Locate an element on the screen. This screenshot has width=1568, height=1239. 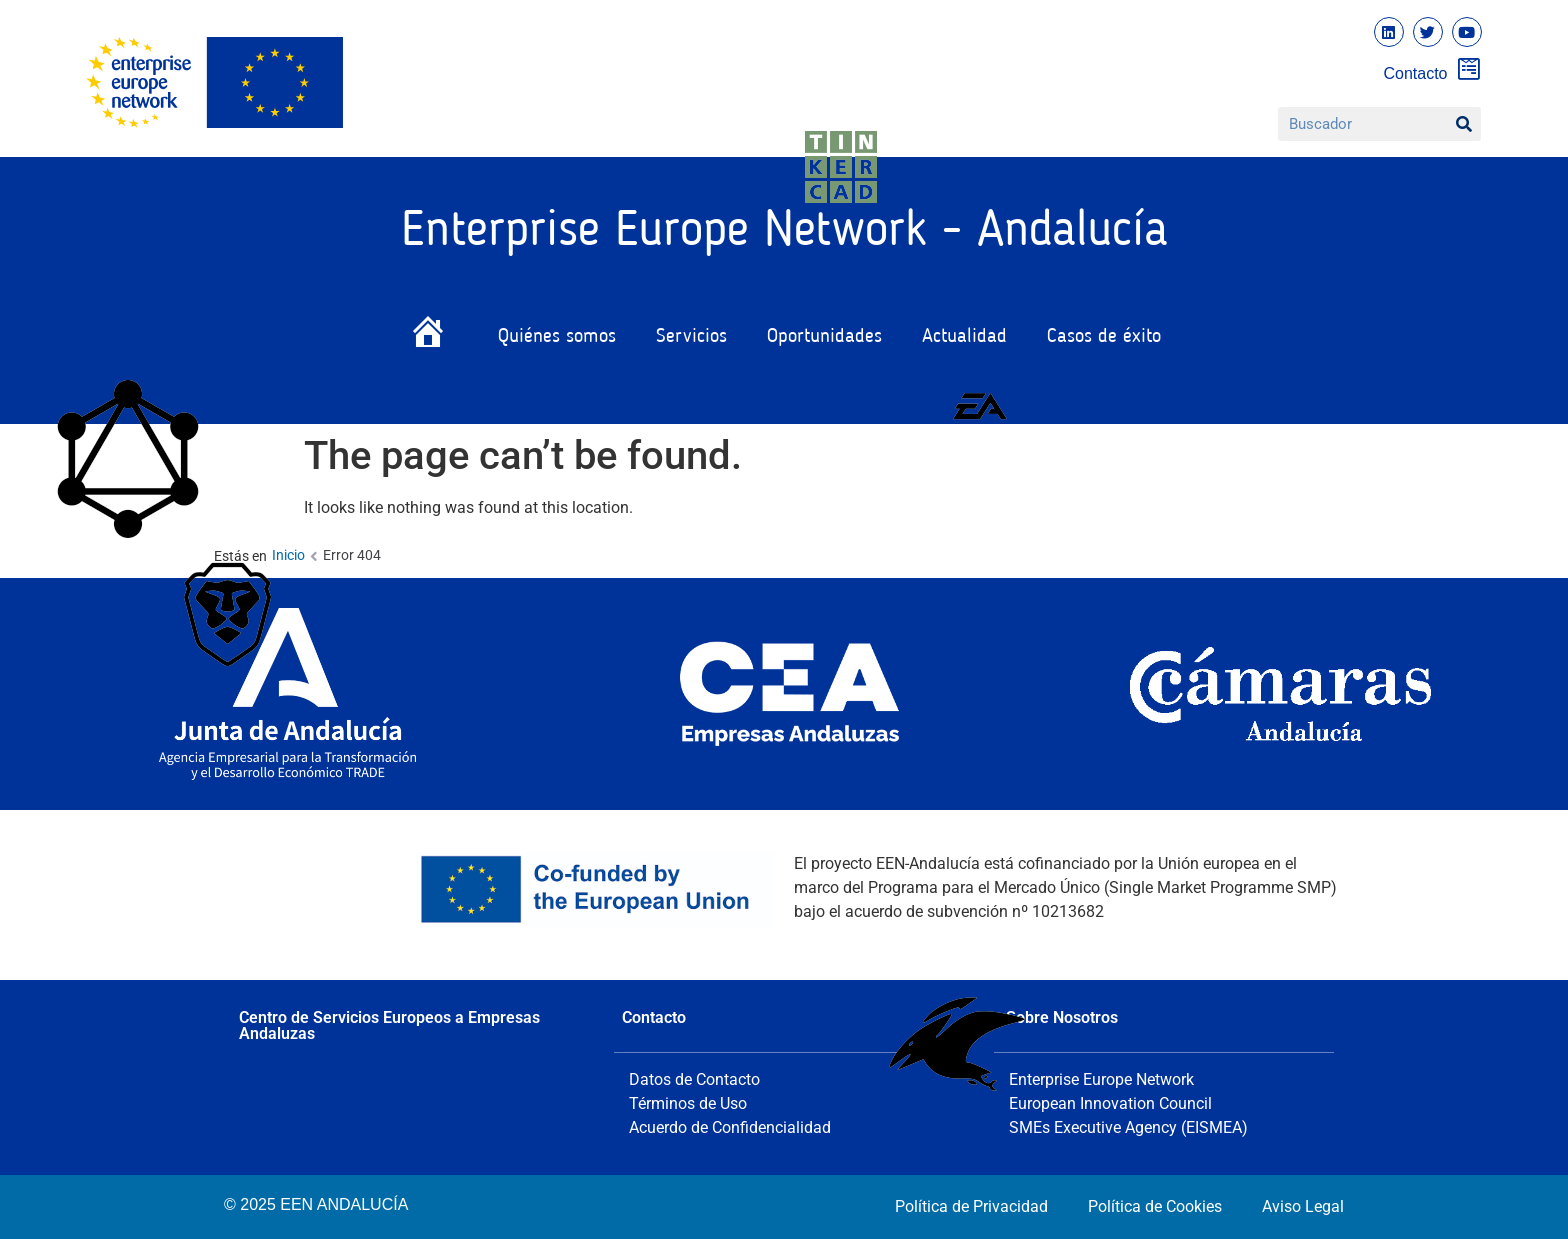
graphql api or technology indicator is located at coordinates (128, 459).